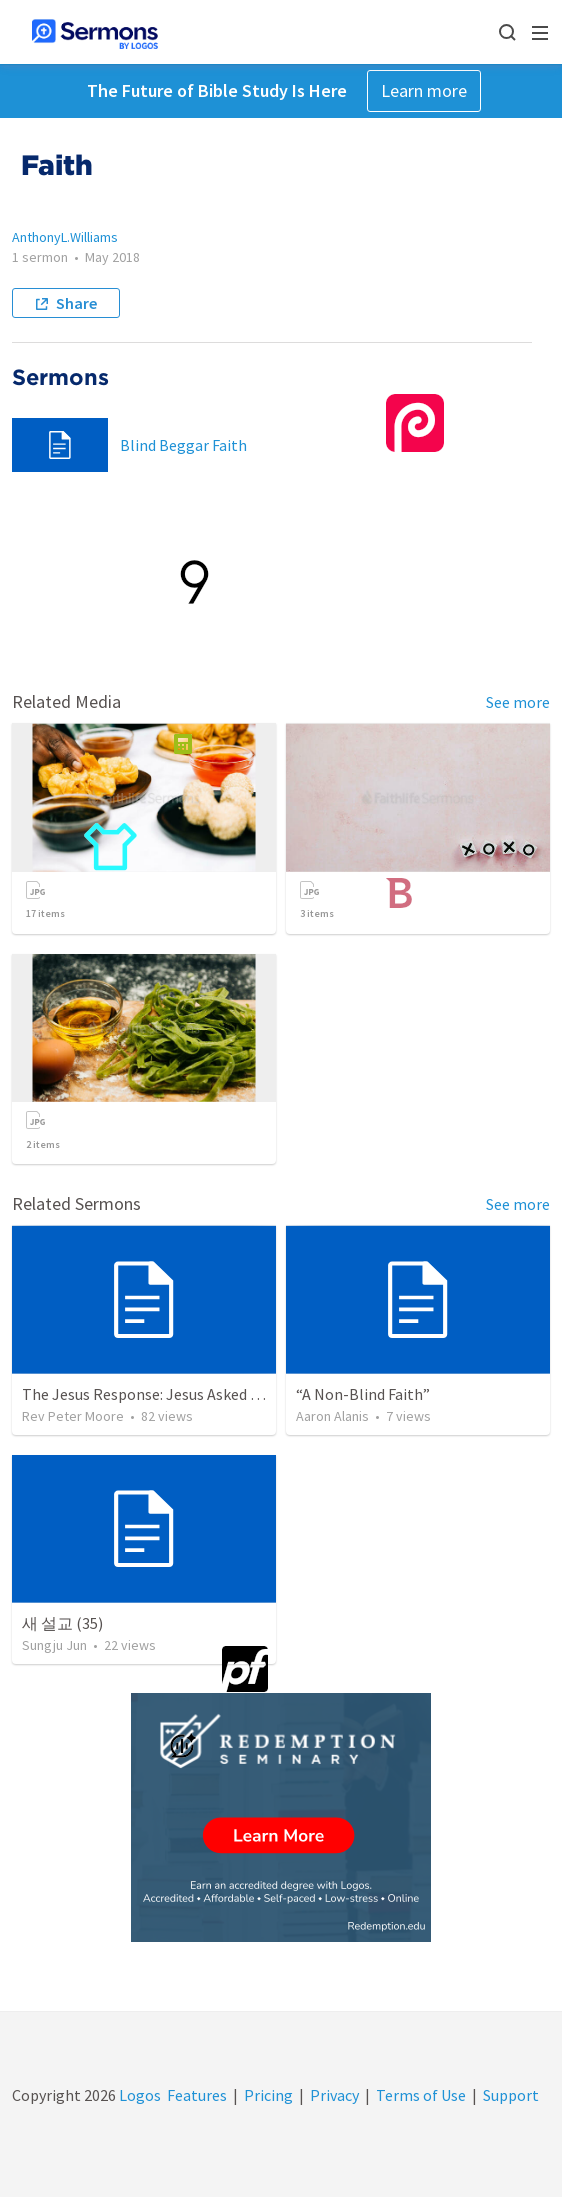 The width and height of the screenshot is (562, 2197). Describe the element at coordinates (415, 423) in the screenshot. I see `open Photopea image editor` at that location.